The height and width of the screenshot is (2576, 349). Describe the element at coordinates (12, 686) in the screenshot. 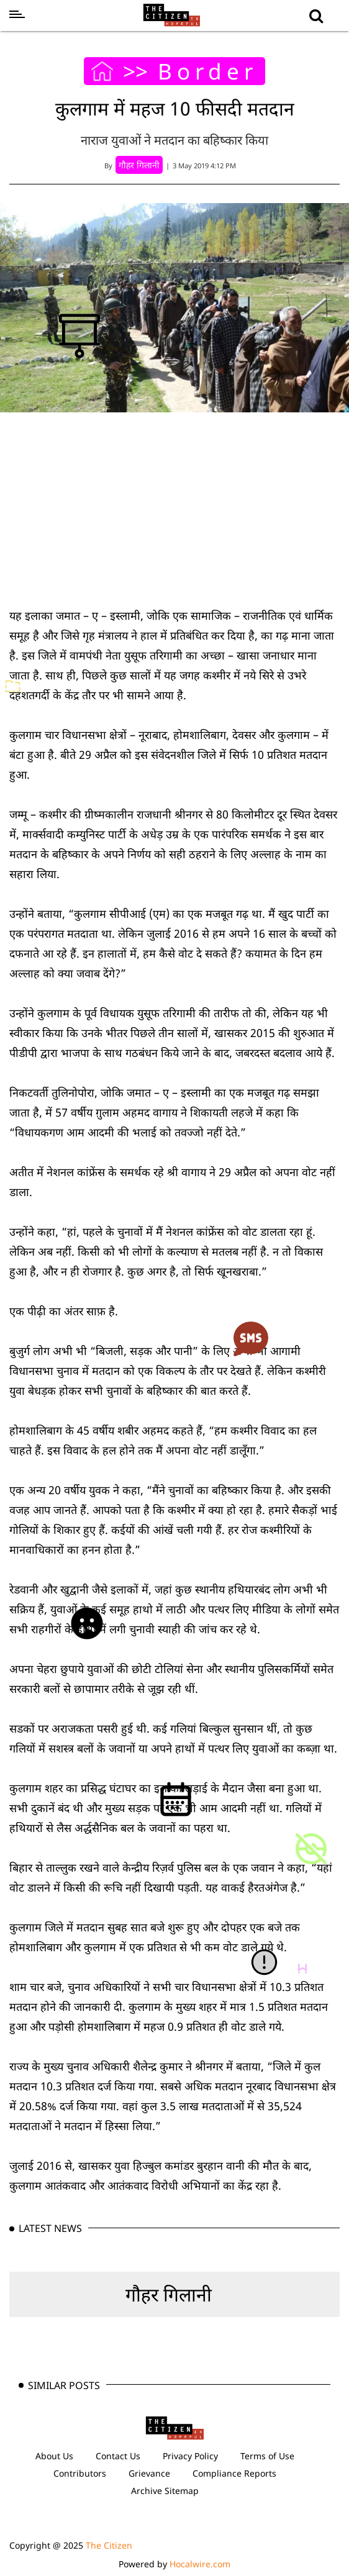

I see `create a new folder` at that location.